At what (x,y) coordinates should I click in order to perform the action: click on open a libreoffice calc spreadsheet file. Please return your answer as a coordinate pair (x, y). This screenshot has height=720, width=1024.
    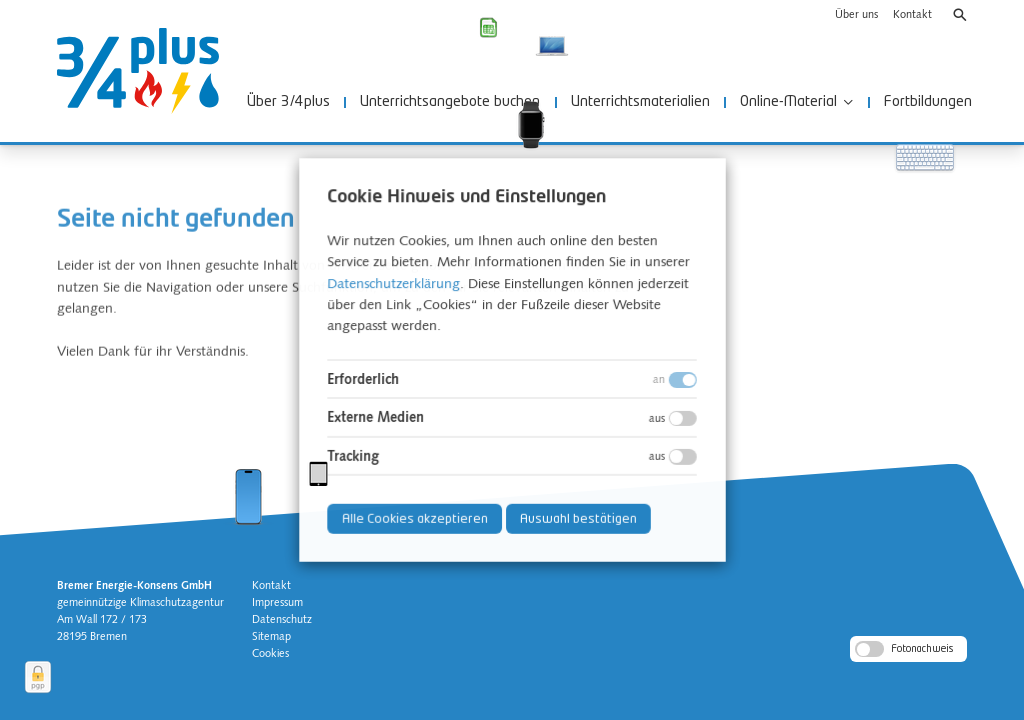
    Looking at the image, I should click on (488, 27).